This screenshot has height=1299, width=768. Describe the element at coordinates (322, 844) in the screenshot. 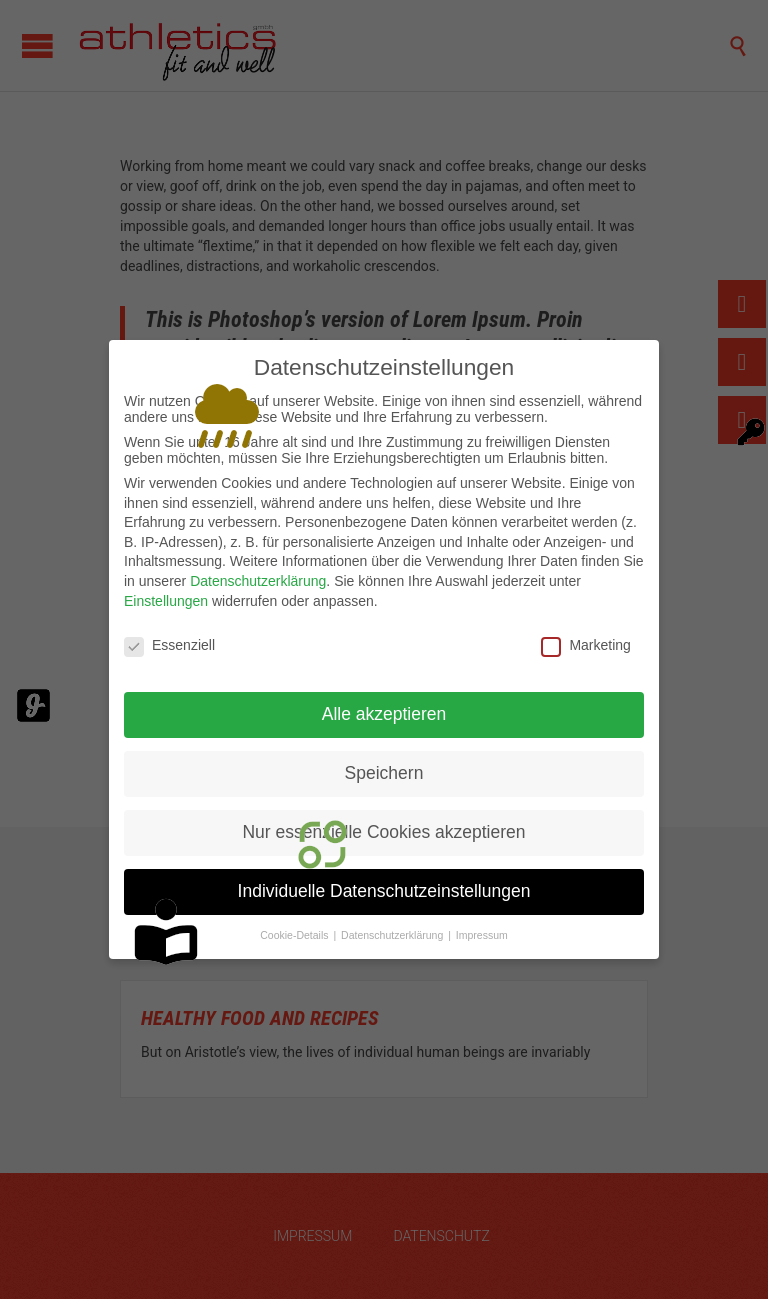

I see `exchange or convert currency` at that location.